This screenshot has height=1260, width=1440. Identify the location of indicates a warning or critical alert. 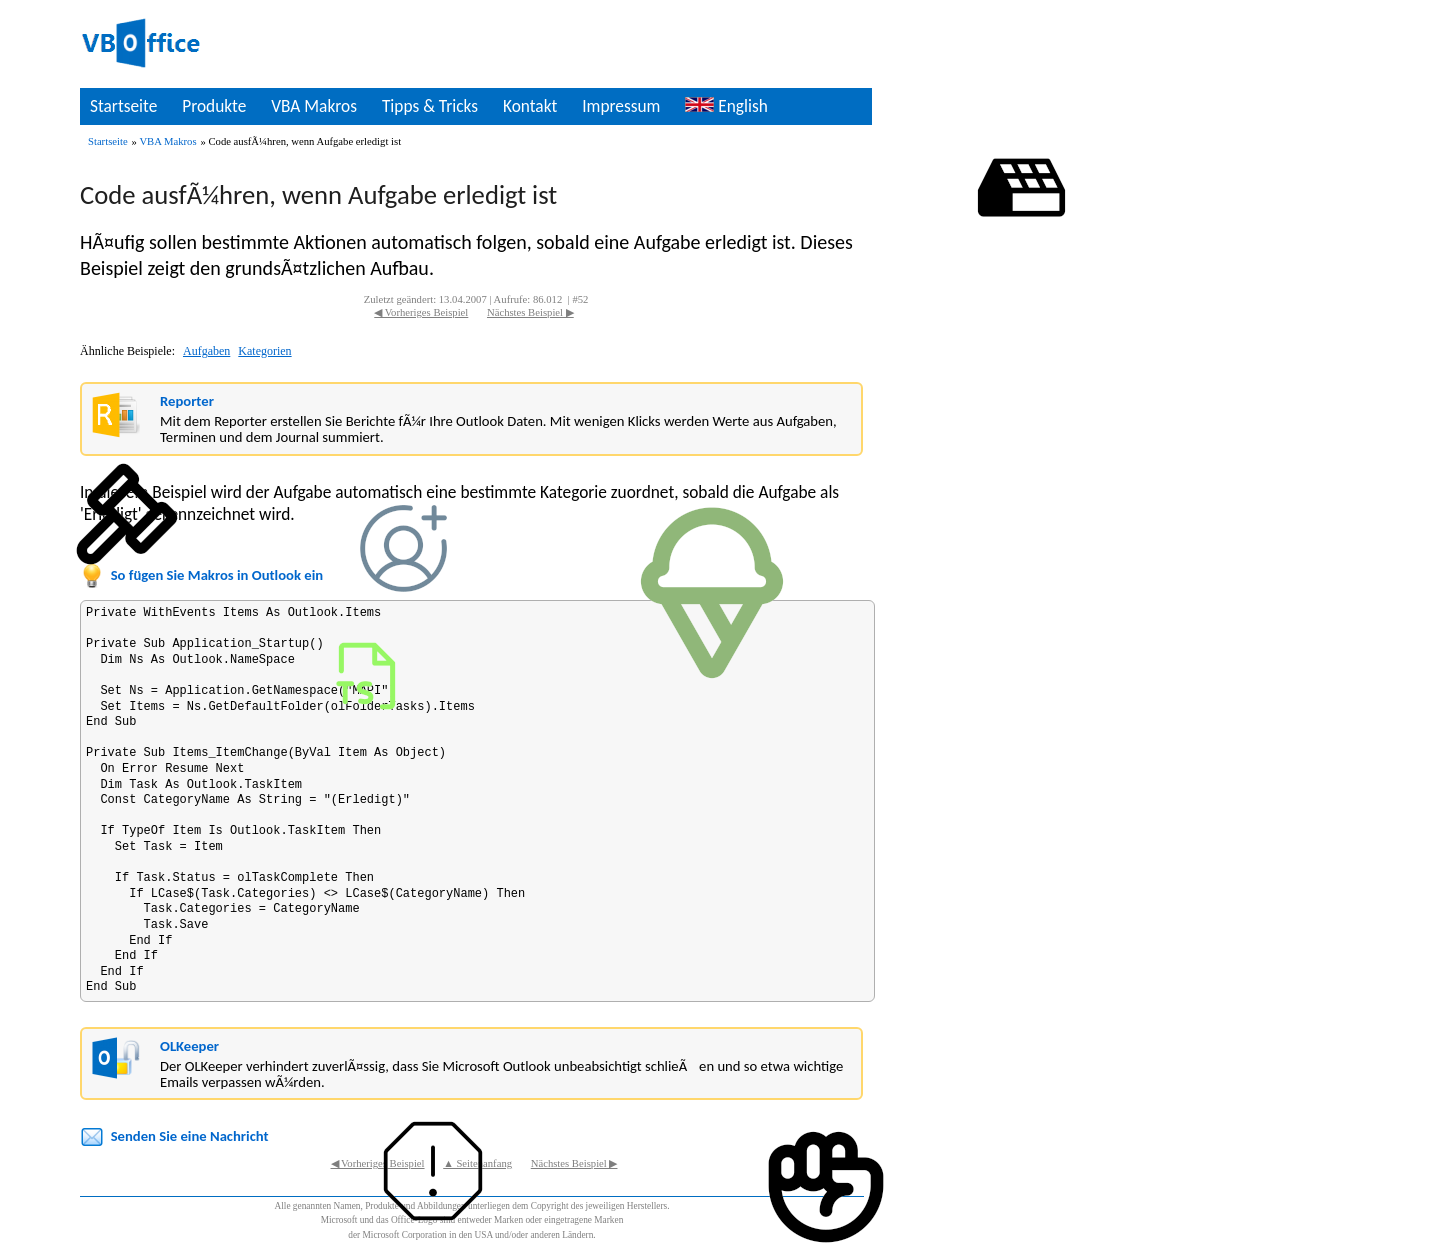
(433, 1171).